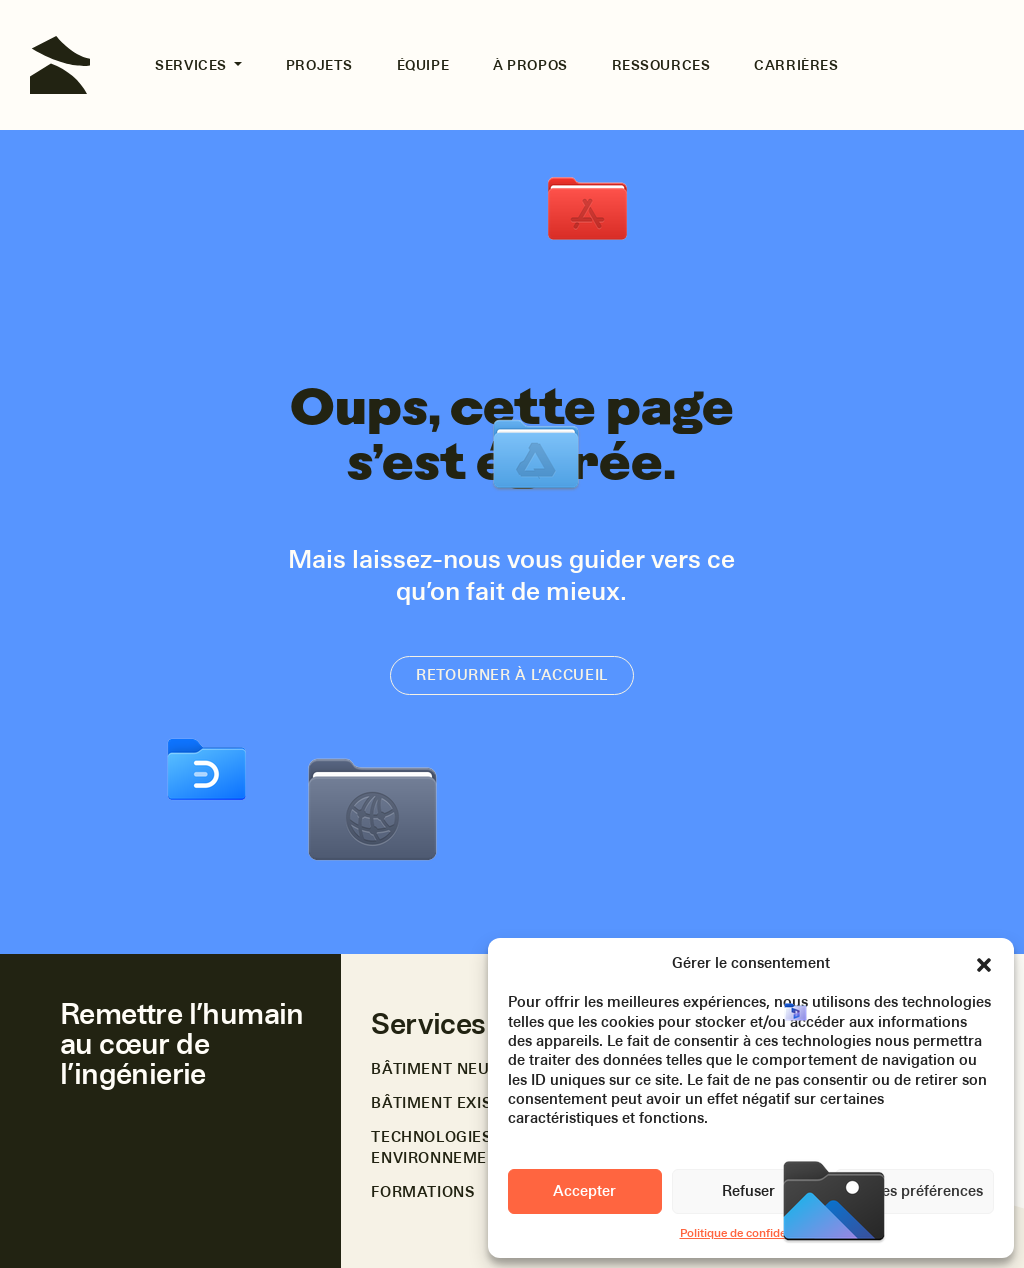 The height and width of the screenshot is (1268, 1024). What do you see at coordinates (587, 208) in the screenshot?
I see `open templates folder` at bounding box center [587, 208].